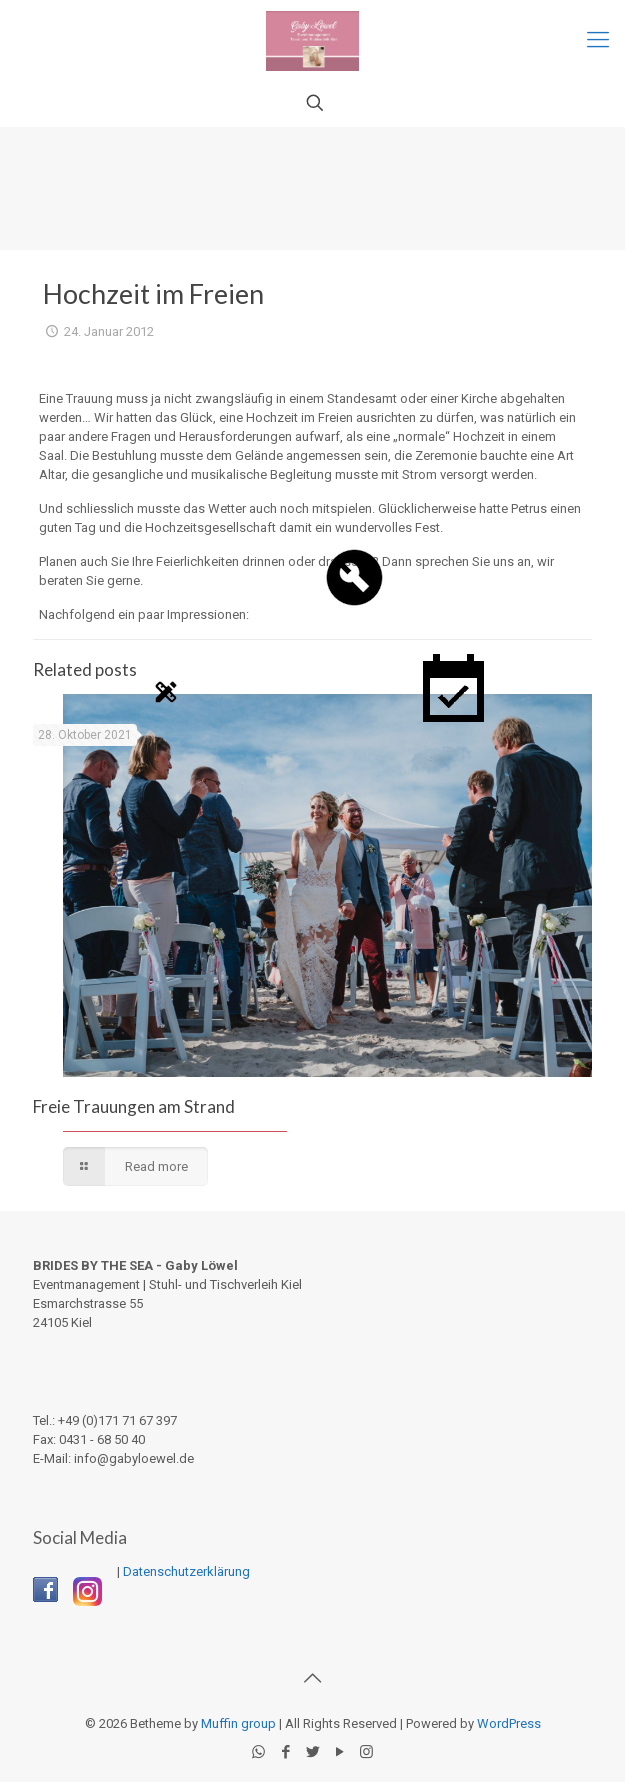 The height and width of the screenshot is (1782, 625). I want to click on event confirmed or available, so click(453, 691).